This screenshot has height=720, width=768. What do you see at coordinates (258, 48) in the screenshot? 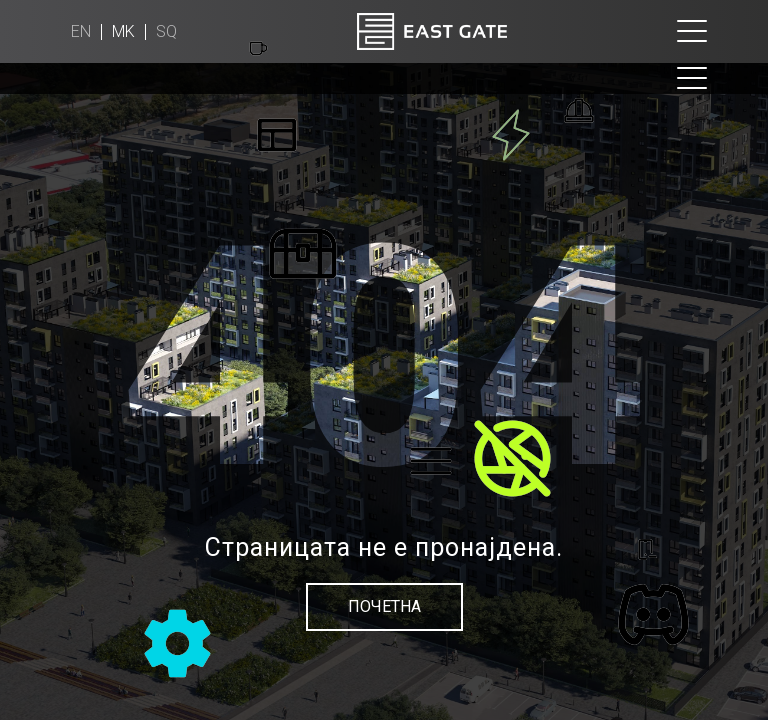
I see `access coffee break or pause timer` at bounding box center [258, 48].